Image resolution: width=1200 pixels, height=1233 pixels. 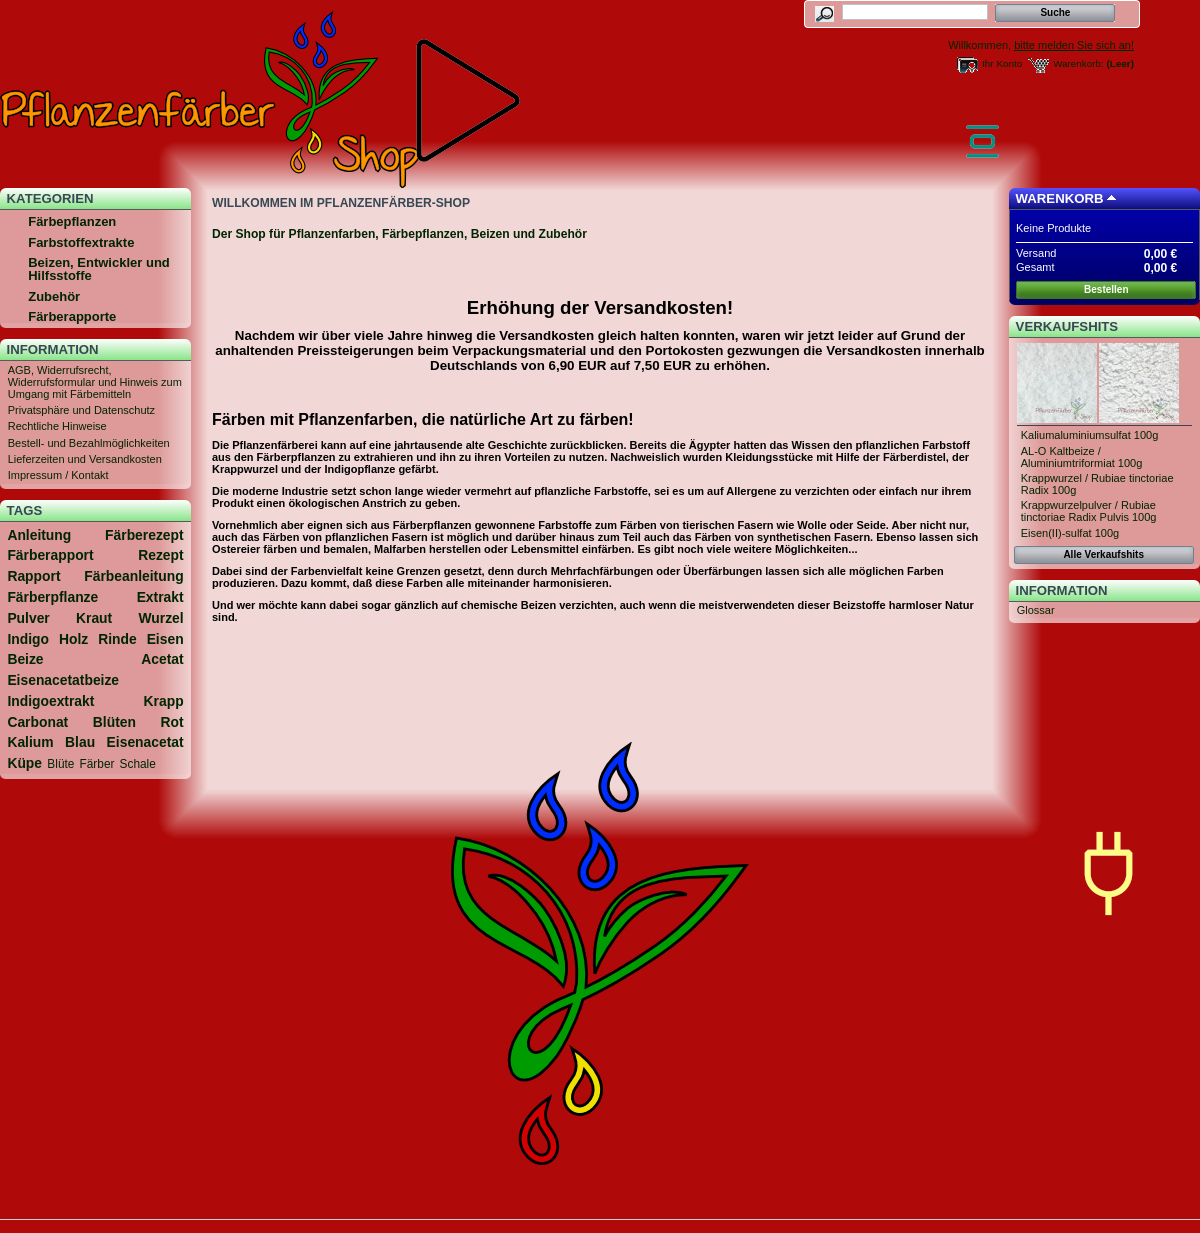 What do you see at coordinates (1108, 873) in the screenshot?
I see `connect to a power source or external device` at bounding box center [1108, 873].